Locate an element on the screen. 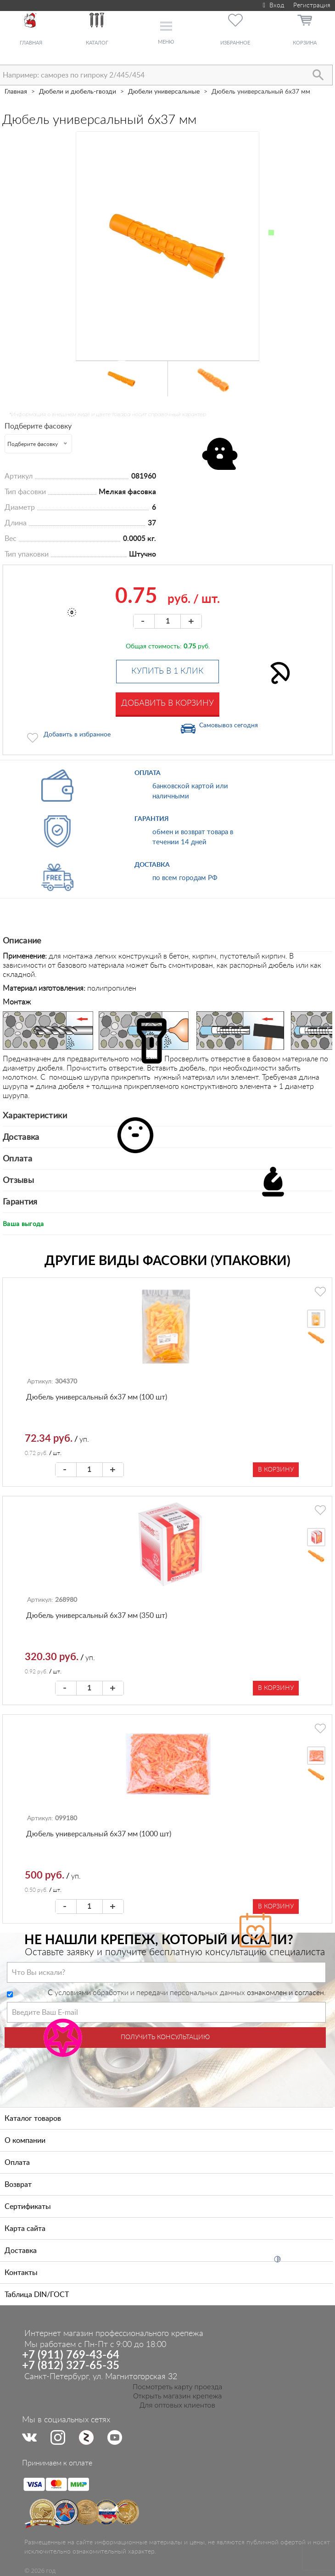 The width and height of the screenshot is (335, 2576). play chess or access board games is located at coordinates (273, 1182).